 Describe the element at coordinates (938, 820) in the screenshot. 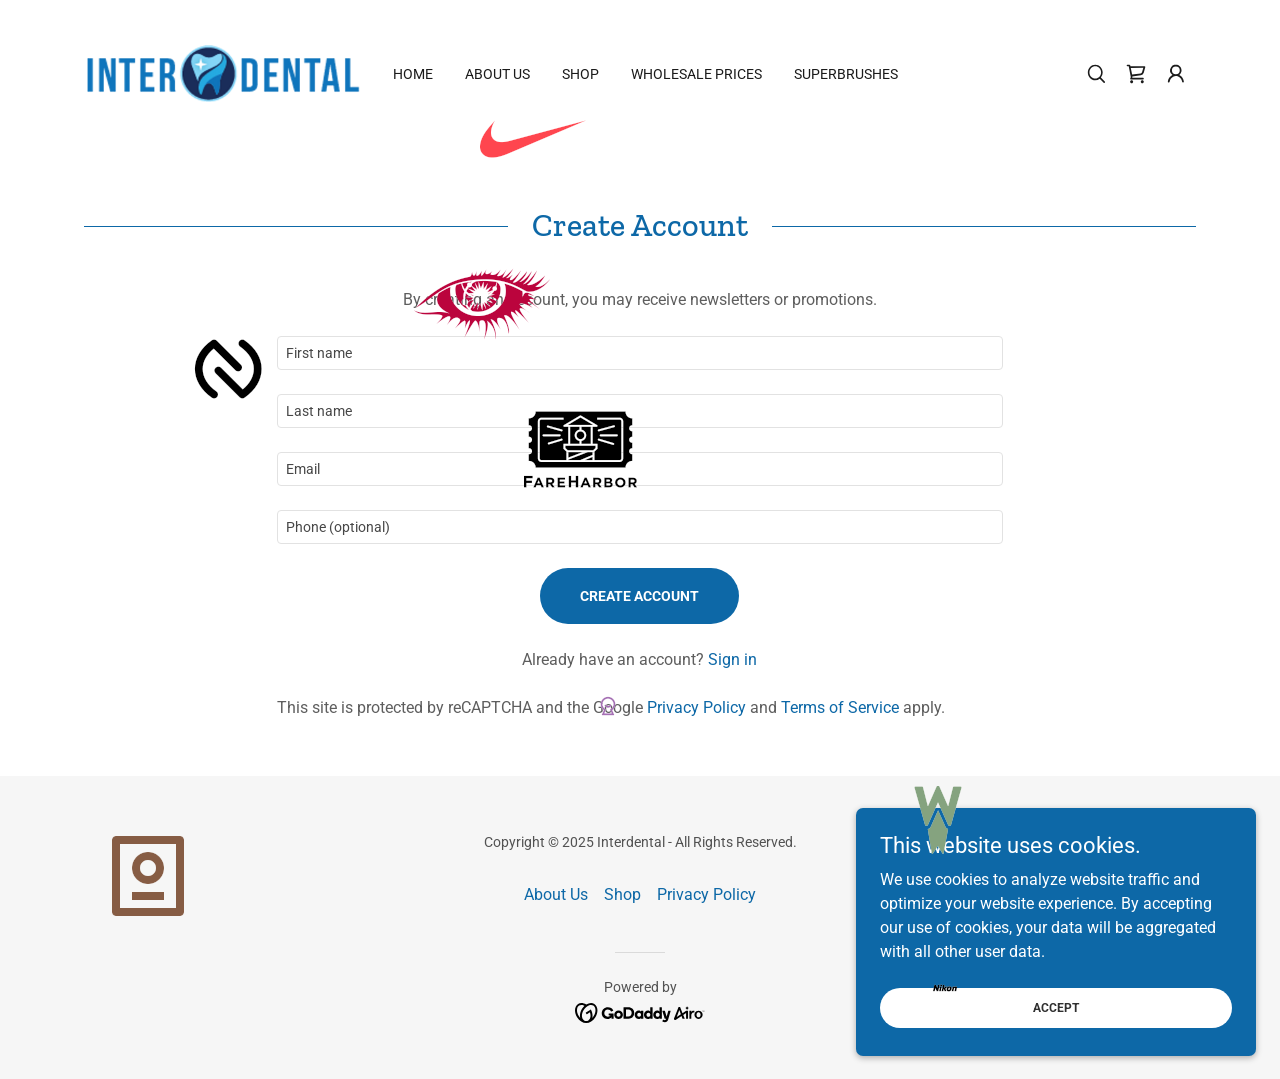

I see `WP Rocket plugin logo` at that location.